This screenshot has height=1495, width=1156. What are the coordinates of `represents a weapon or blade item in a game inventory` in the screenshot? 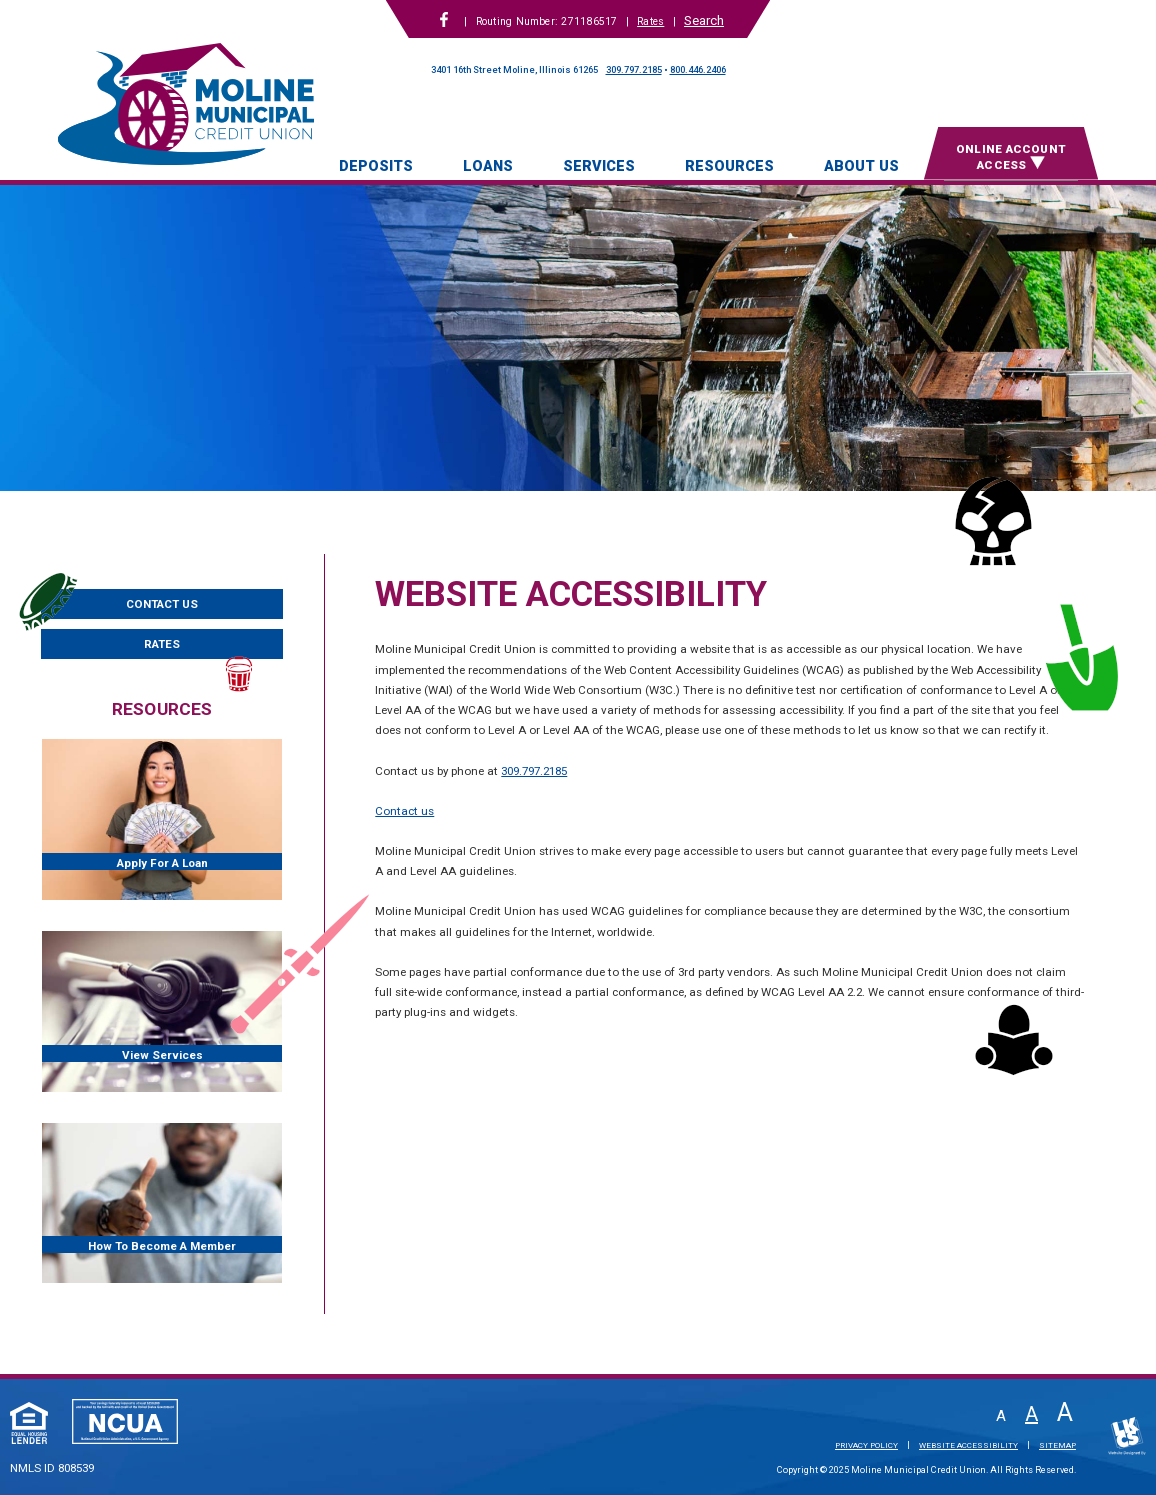 It's located at (300, 964).